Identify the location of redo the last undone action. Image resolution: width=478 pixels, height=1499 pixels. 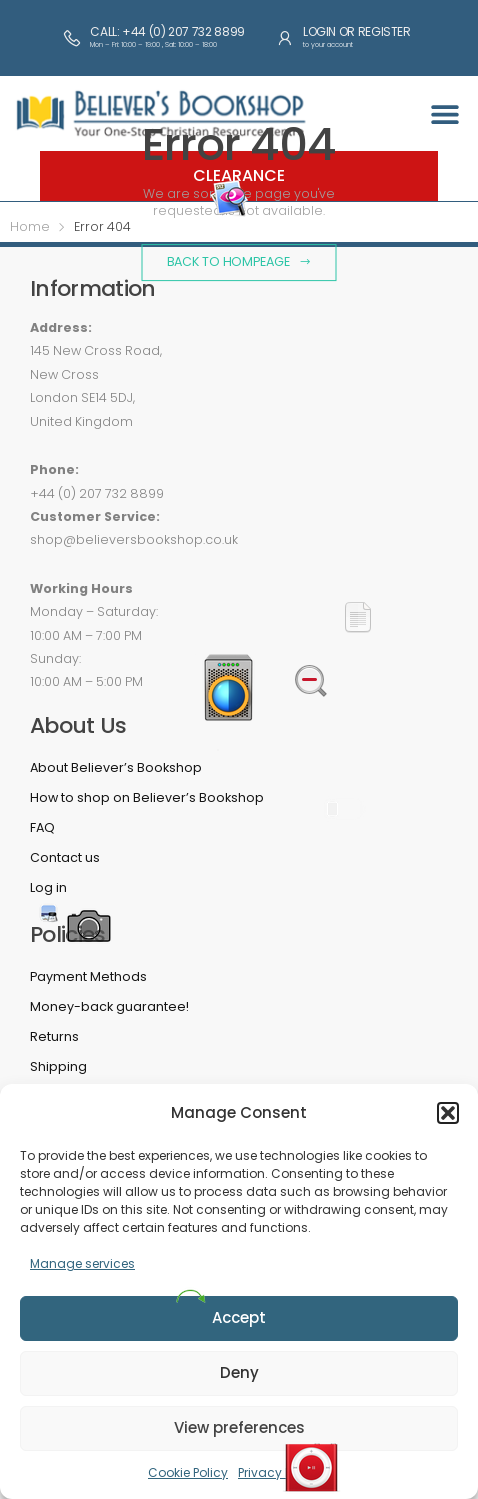
(191, 1296).